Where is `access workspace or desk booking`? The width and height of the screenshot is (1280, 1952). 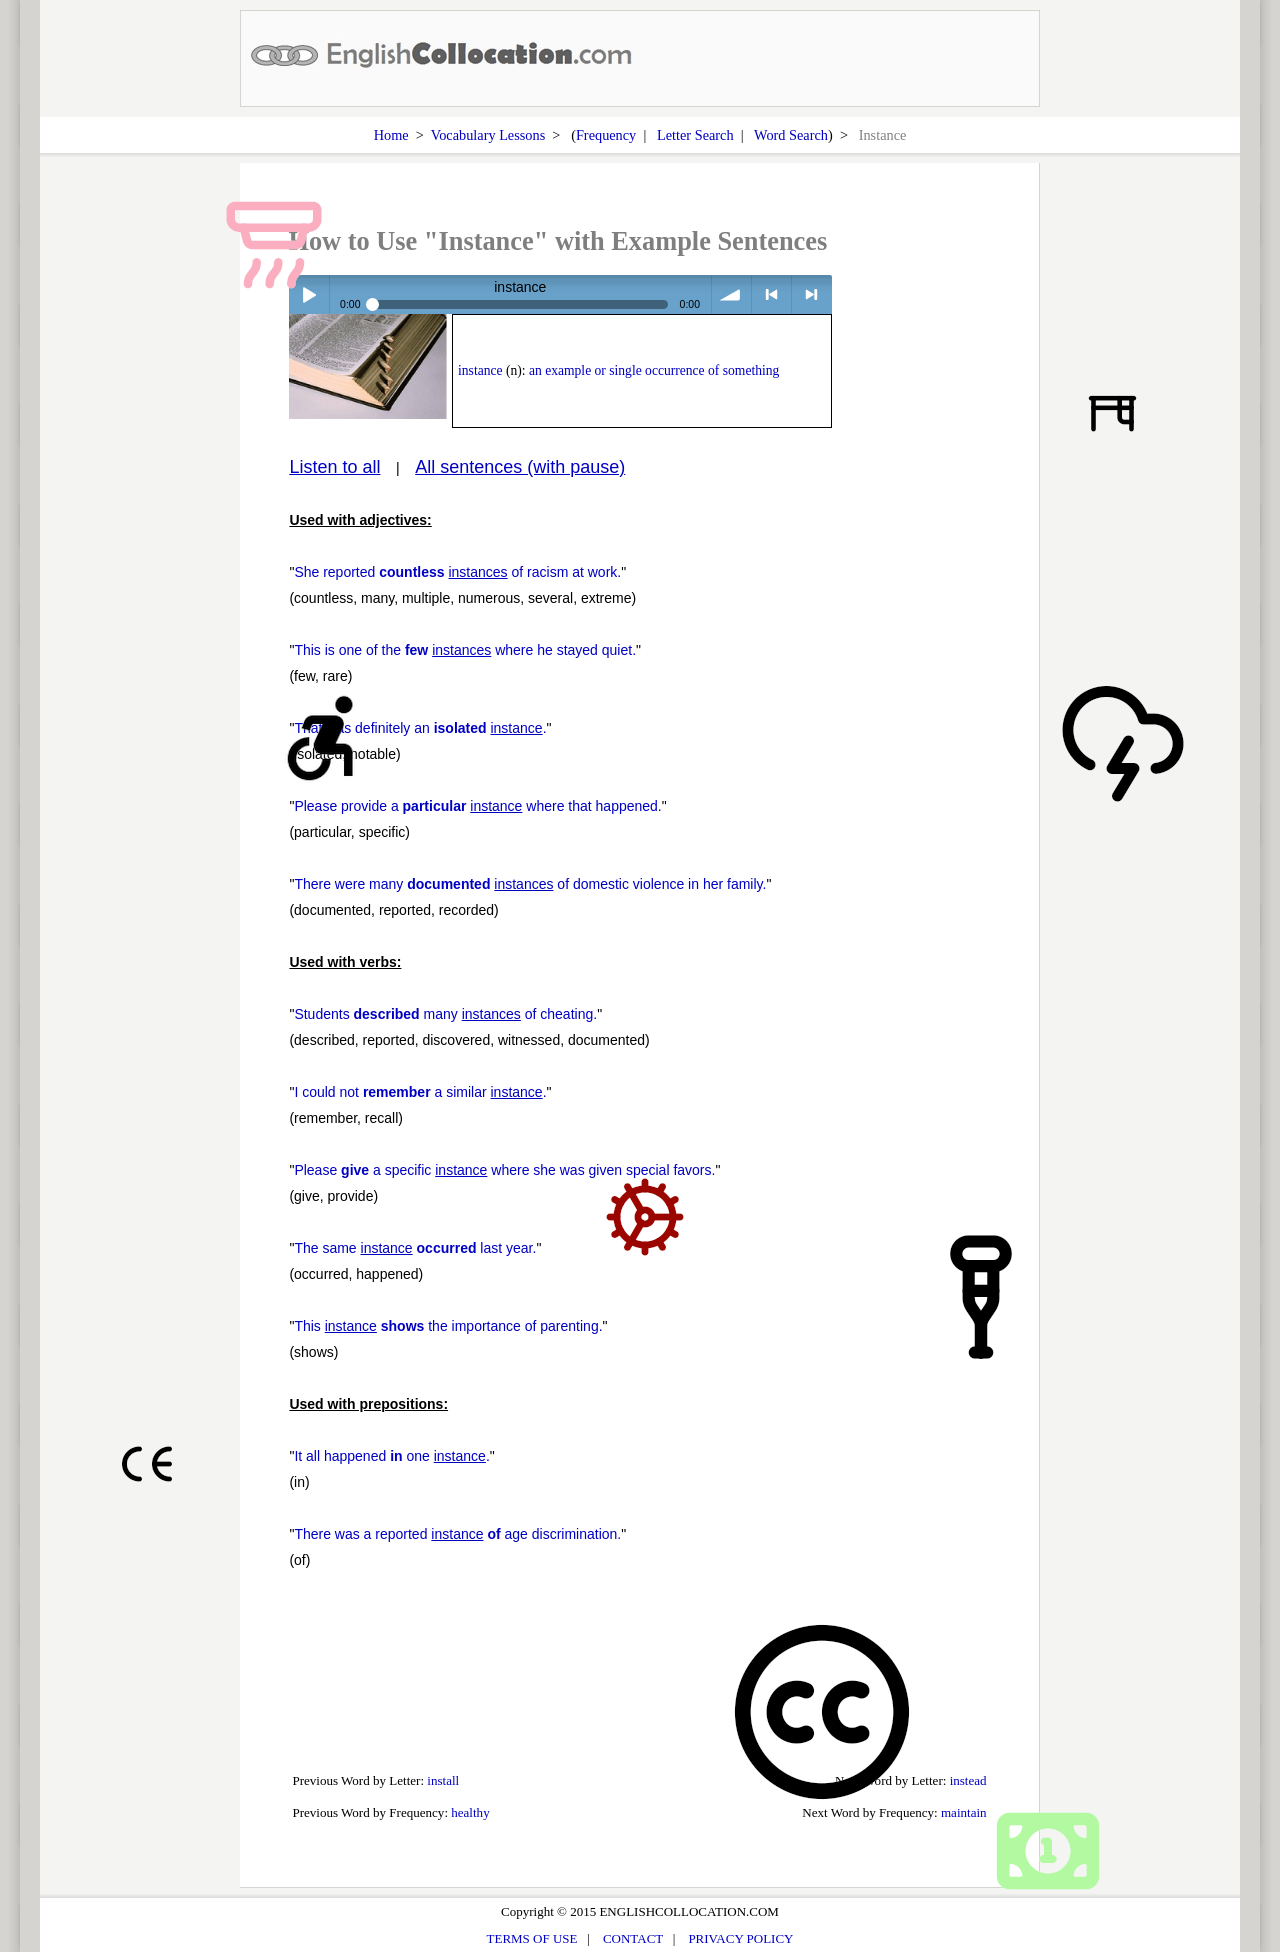 access workspace or desk booking is located at coordinates (1112, 412).